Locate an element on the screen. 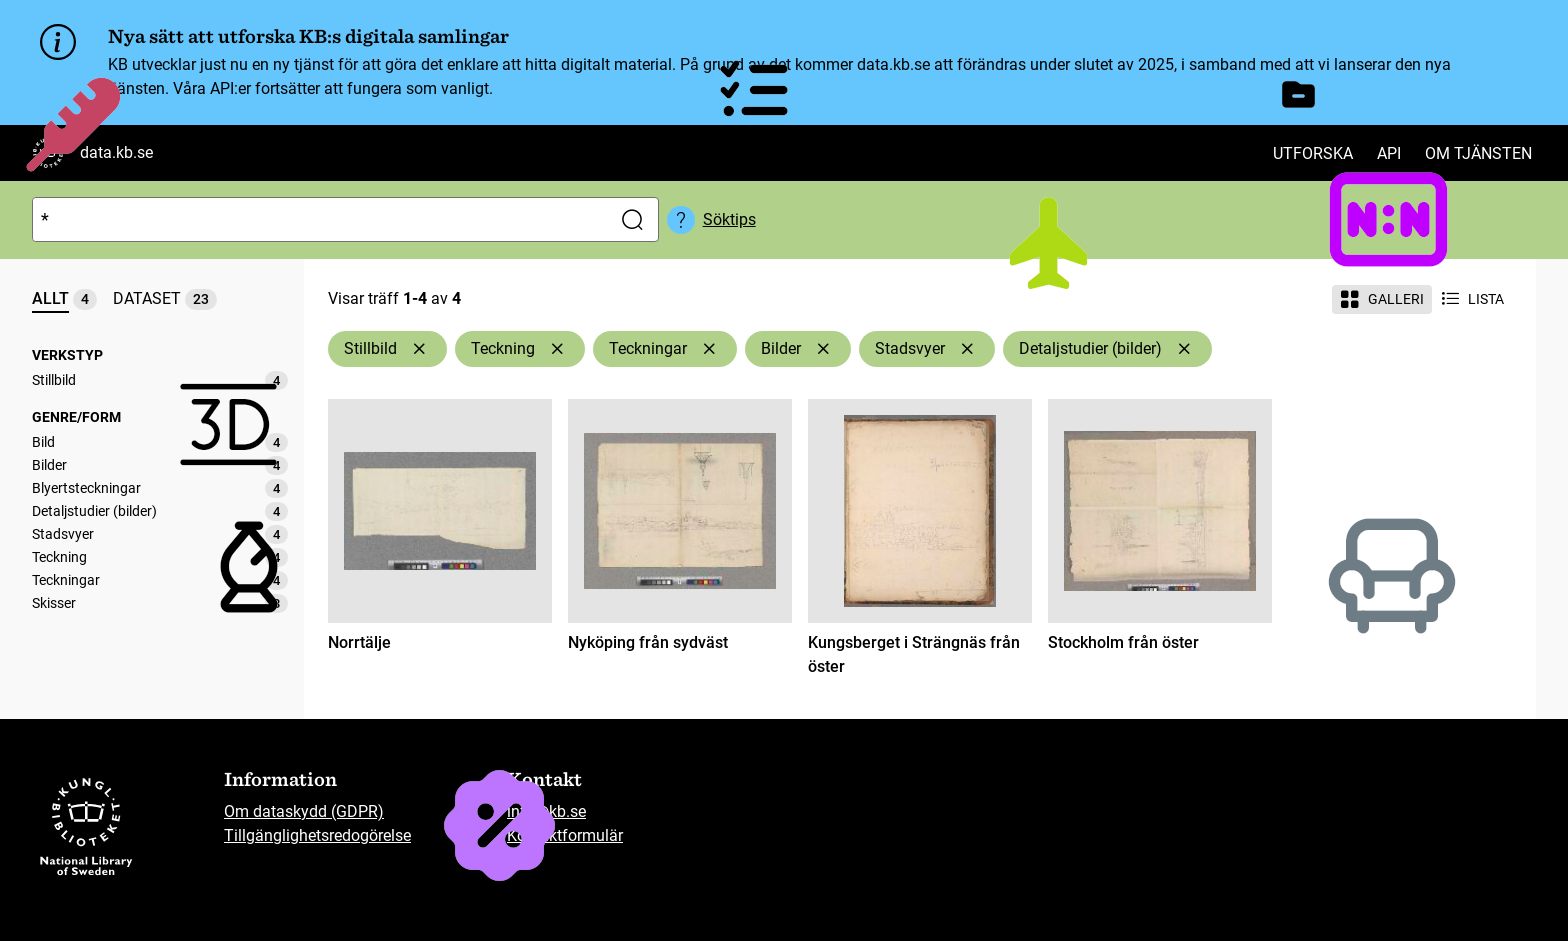 The height and width of the screenshot is (941, 1568). browse furniture or seating options is located at coordinates (1392, 576).